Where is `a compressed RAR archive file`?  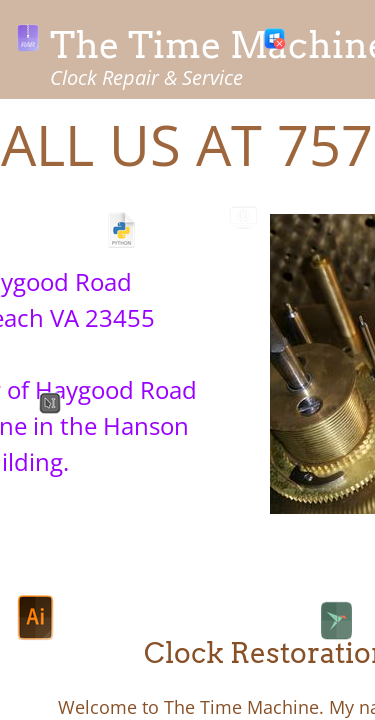 a compressed RAR archive file is located at coordinates (28, 38).